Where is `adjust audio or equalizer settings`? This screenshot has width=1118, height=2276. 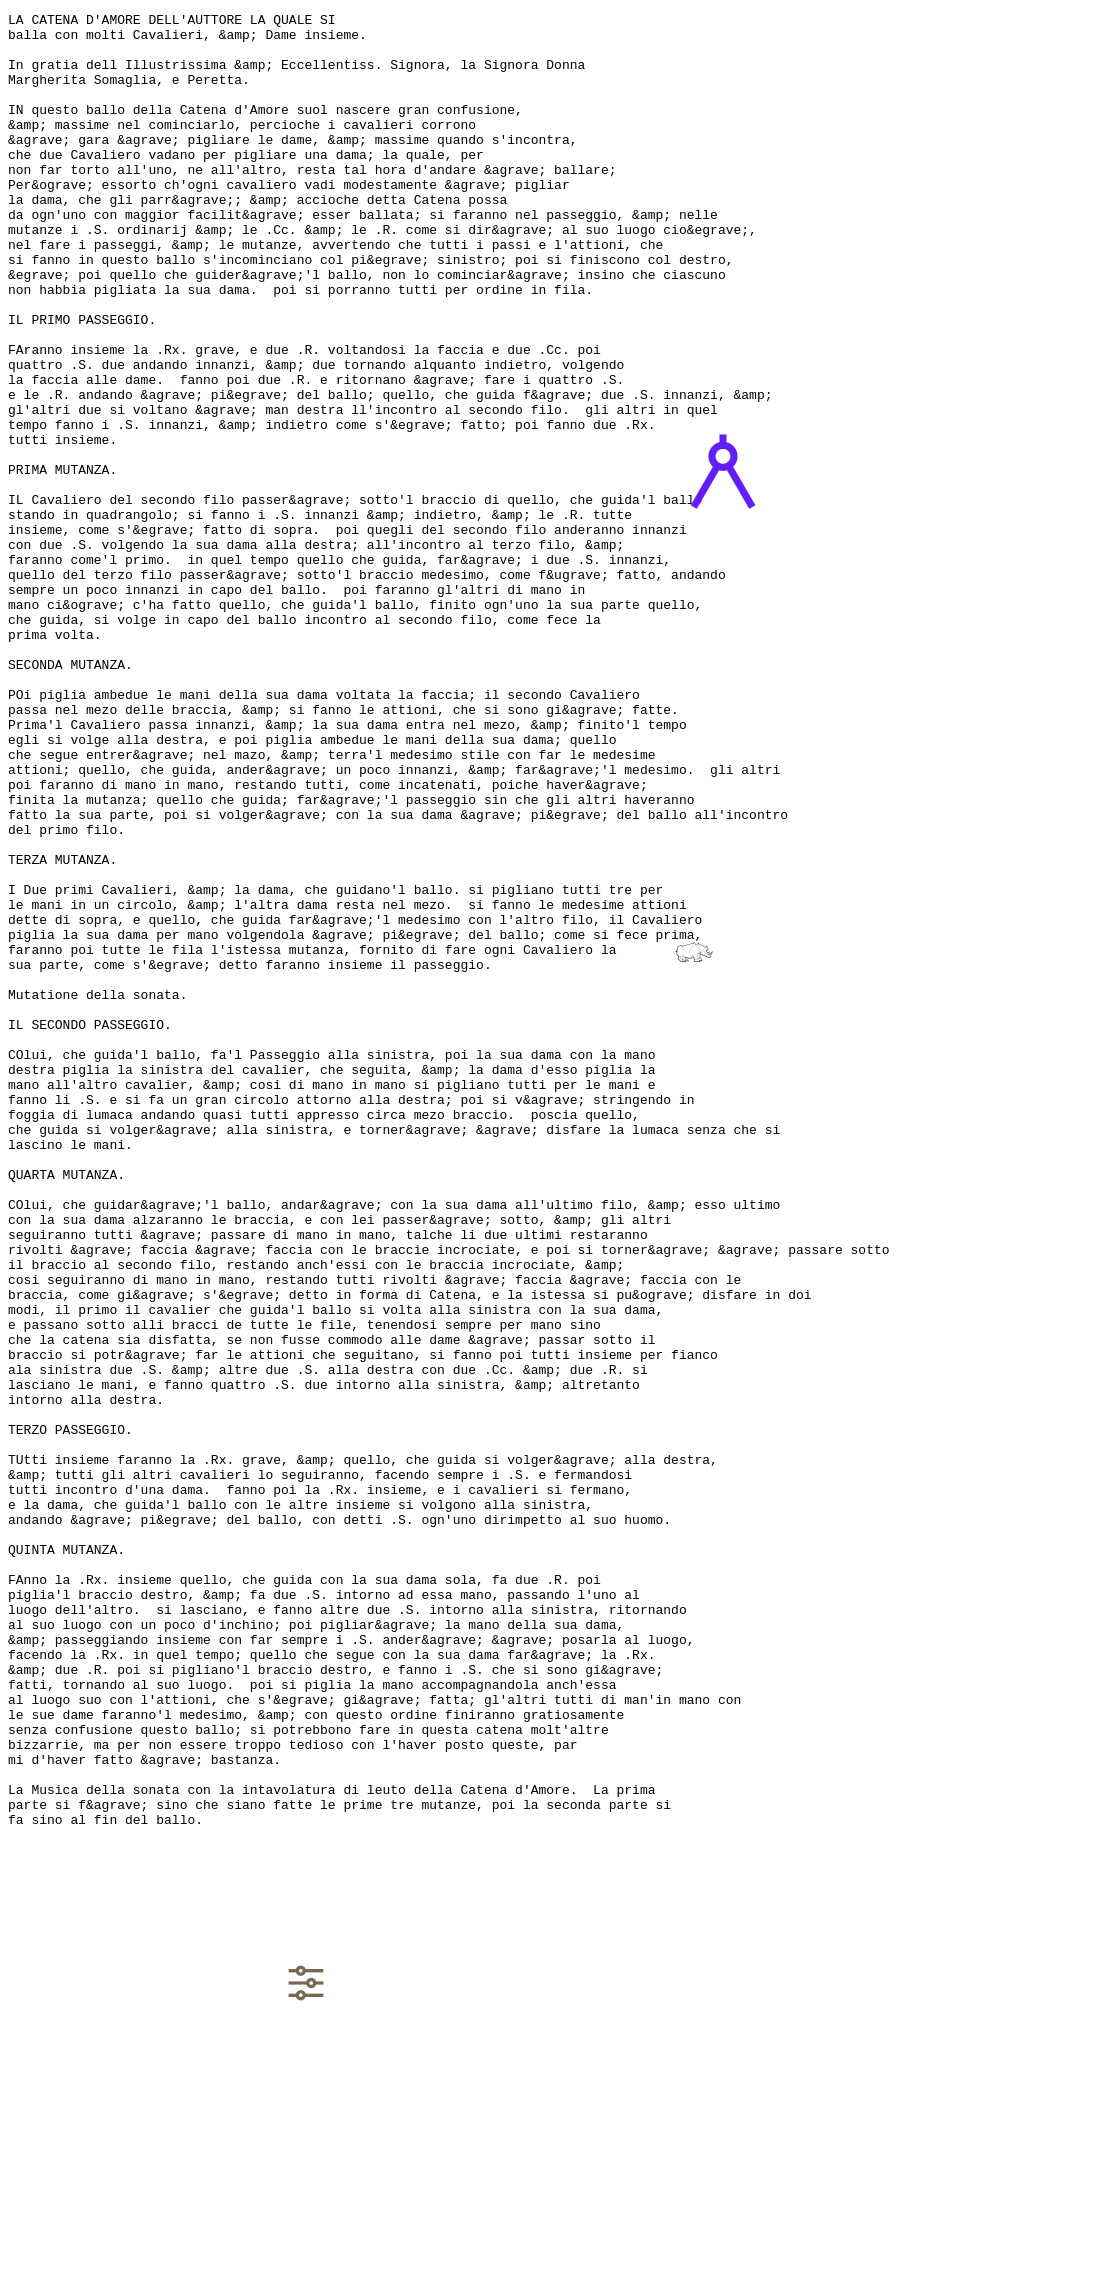 adjust audio or equalizer settings is located at coordinates (306, 1983).